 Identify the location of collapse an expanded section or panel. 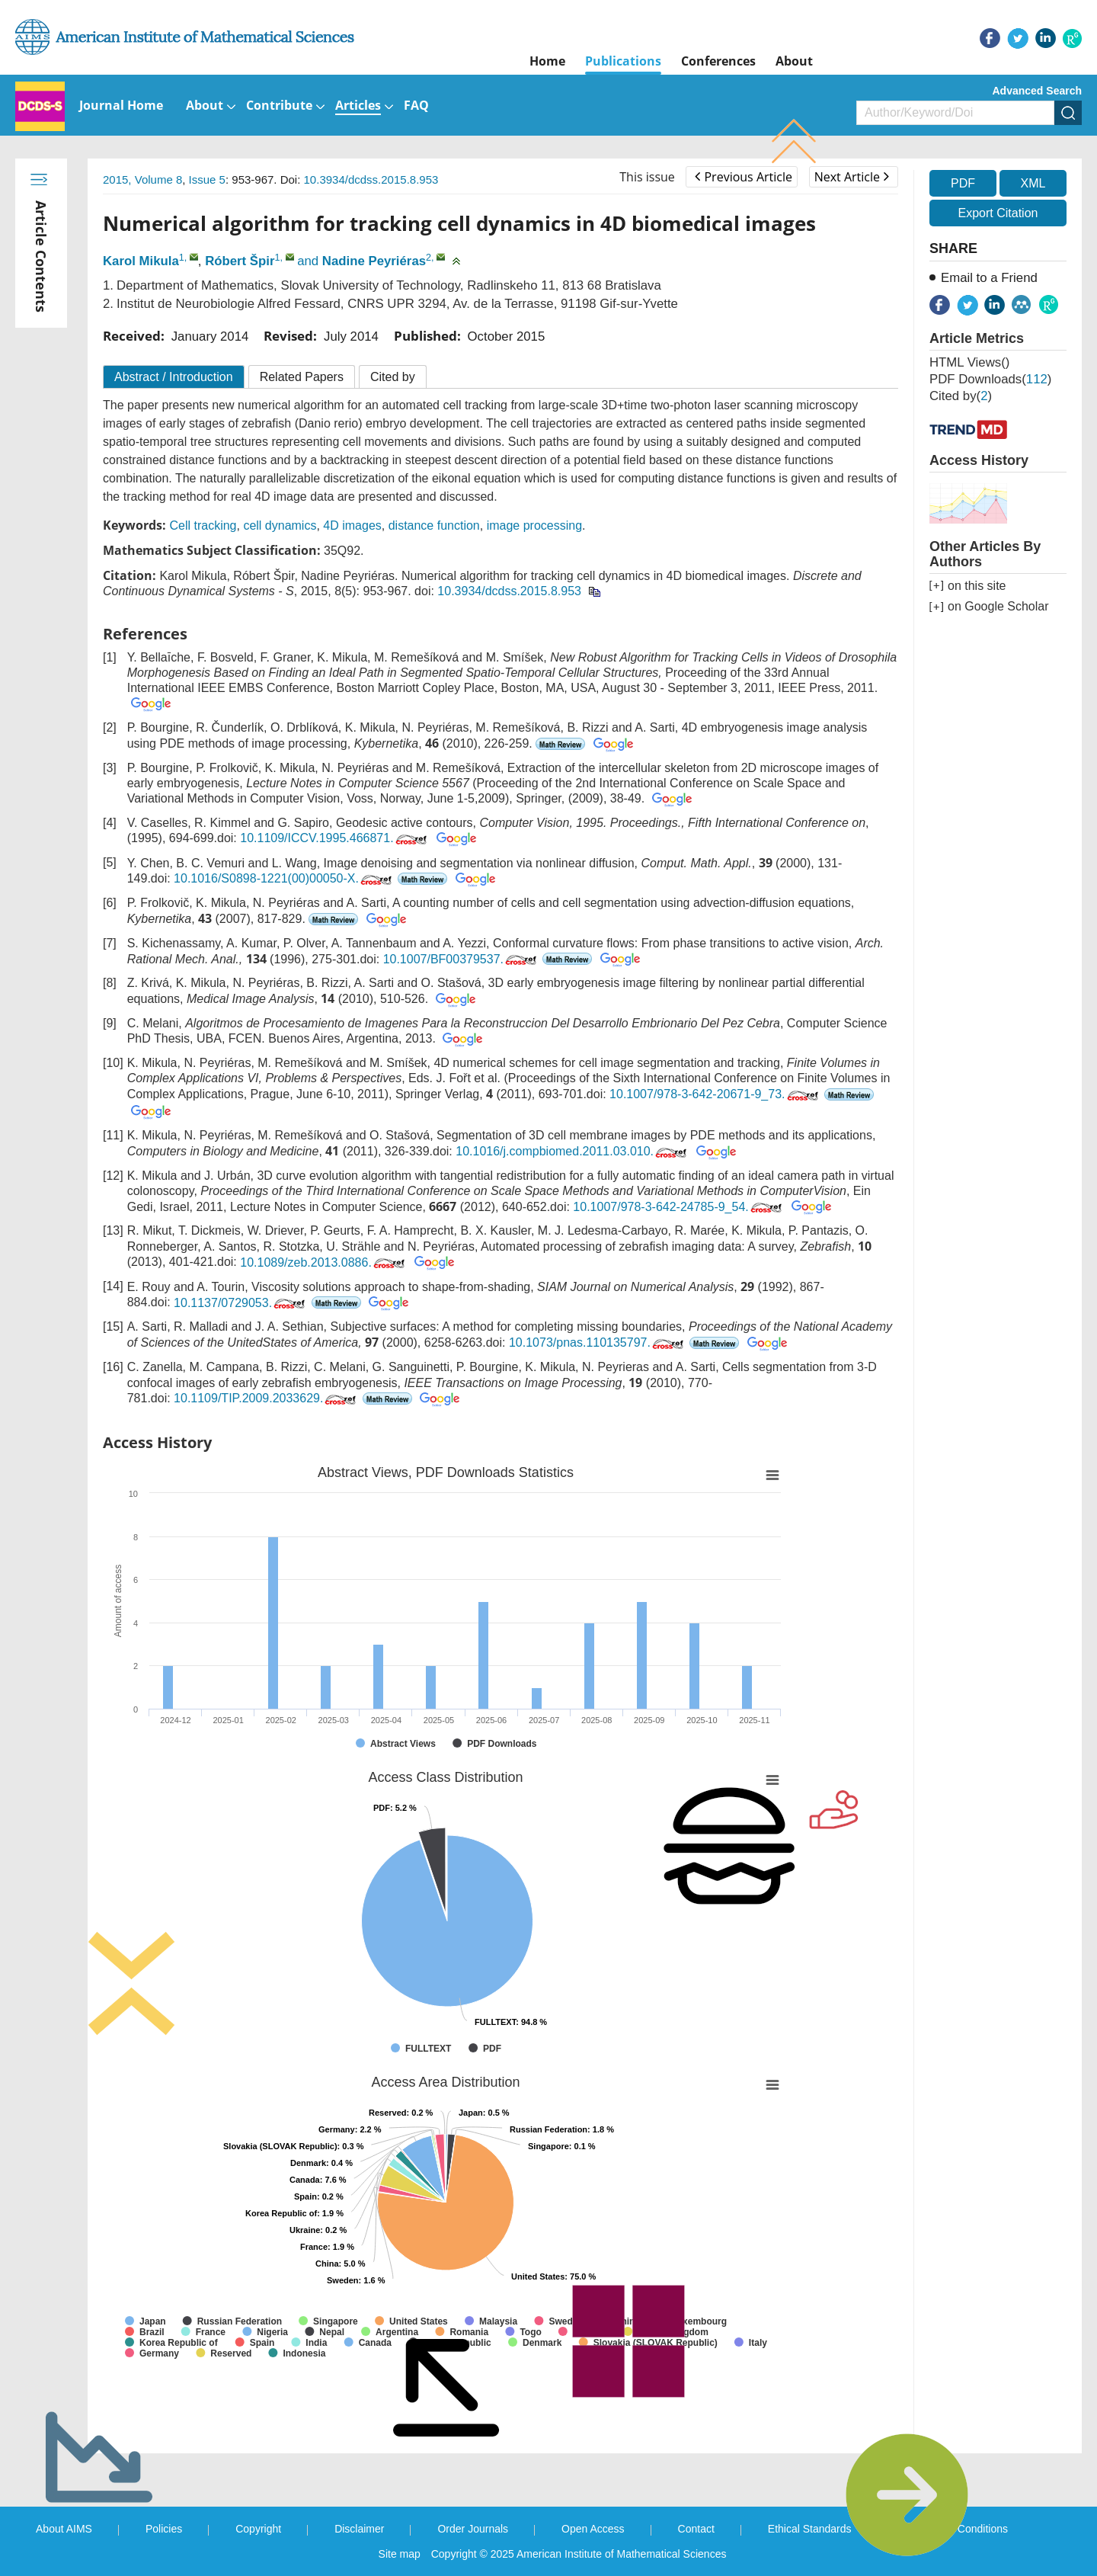
(131, 1983).